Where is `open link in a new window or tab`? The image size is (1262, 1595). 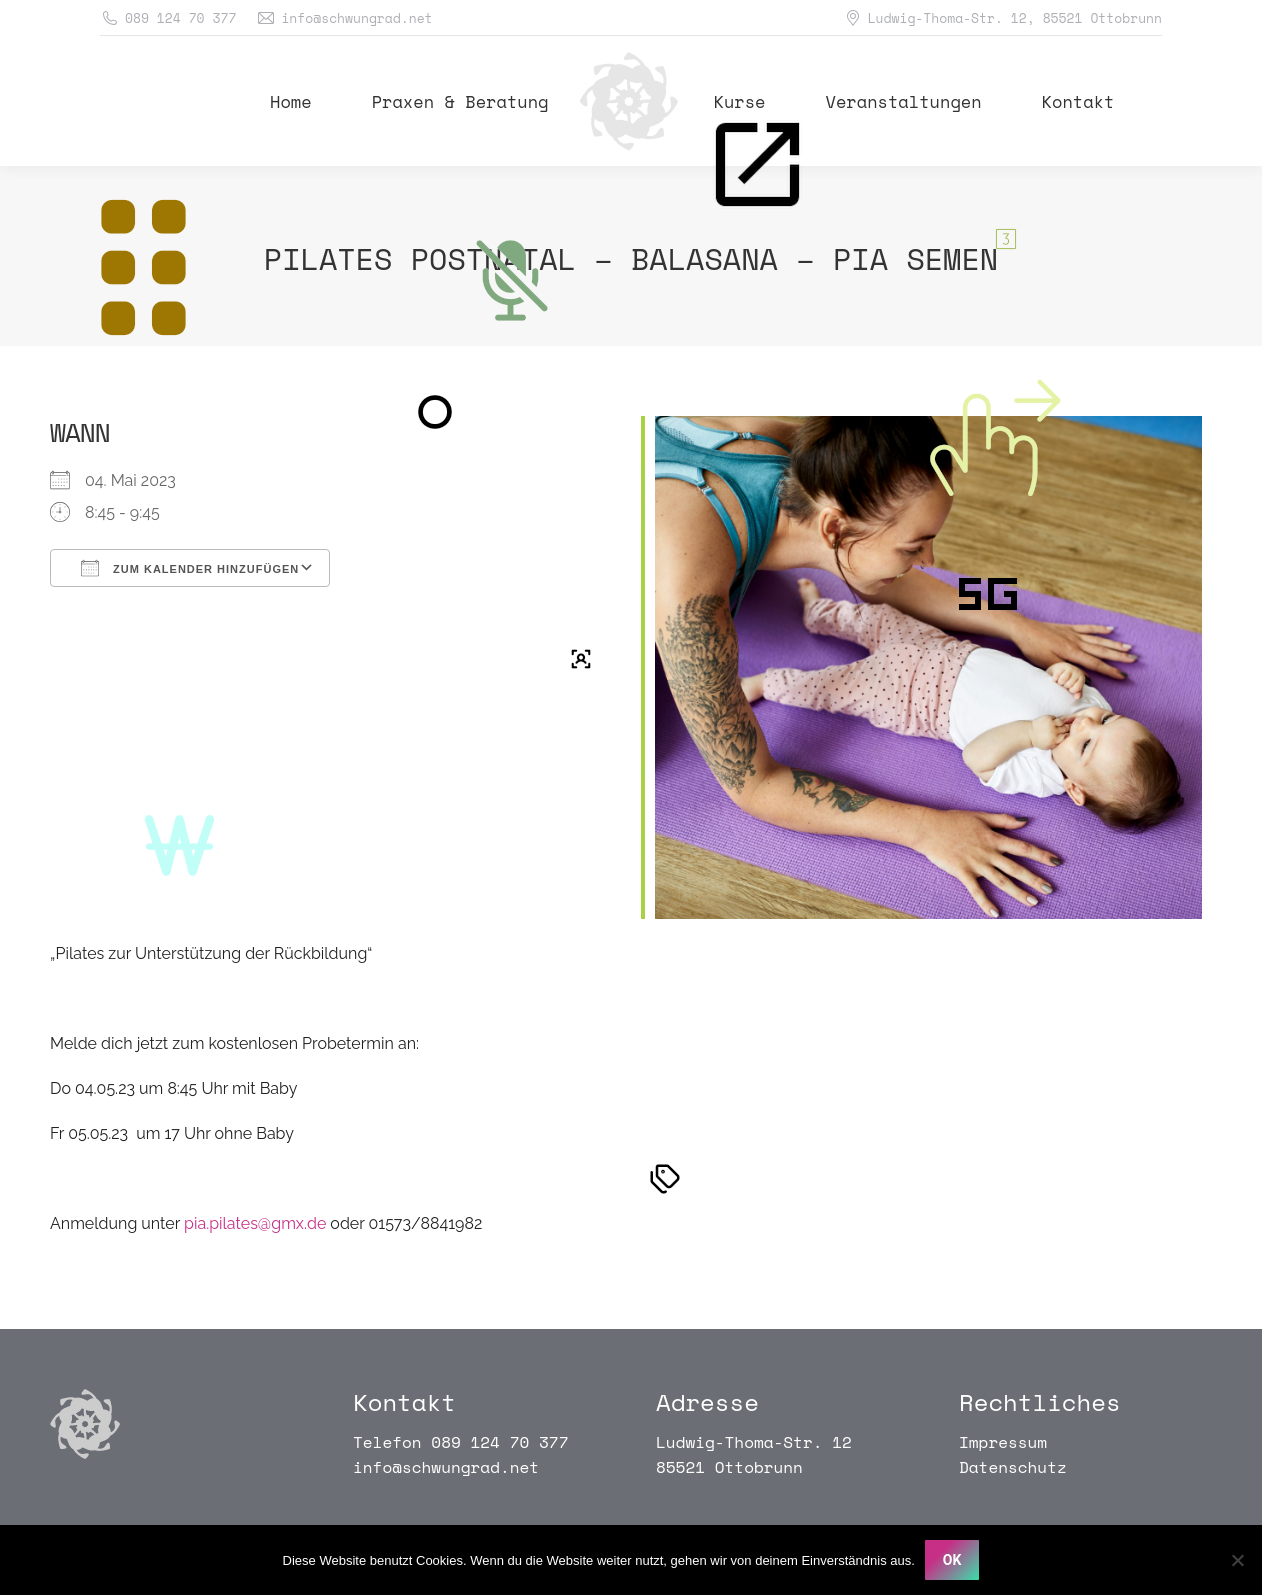 open link in a new window or tab is located at coordinates (757, 164).